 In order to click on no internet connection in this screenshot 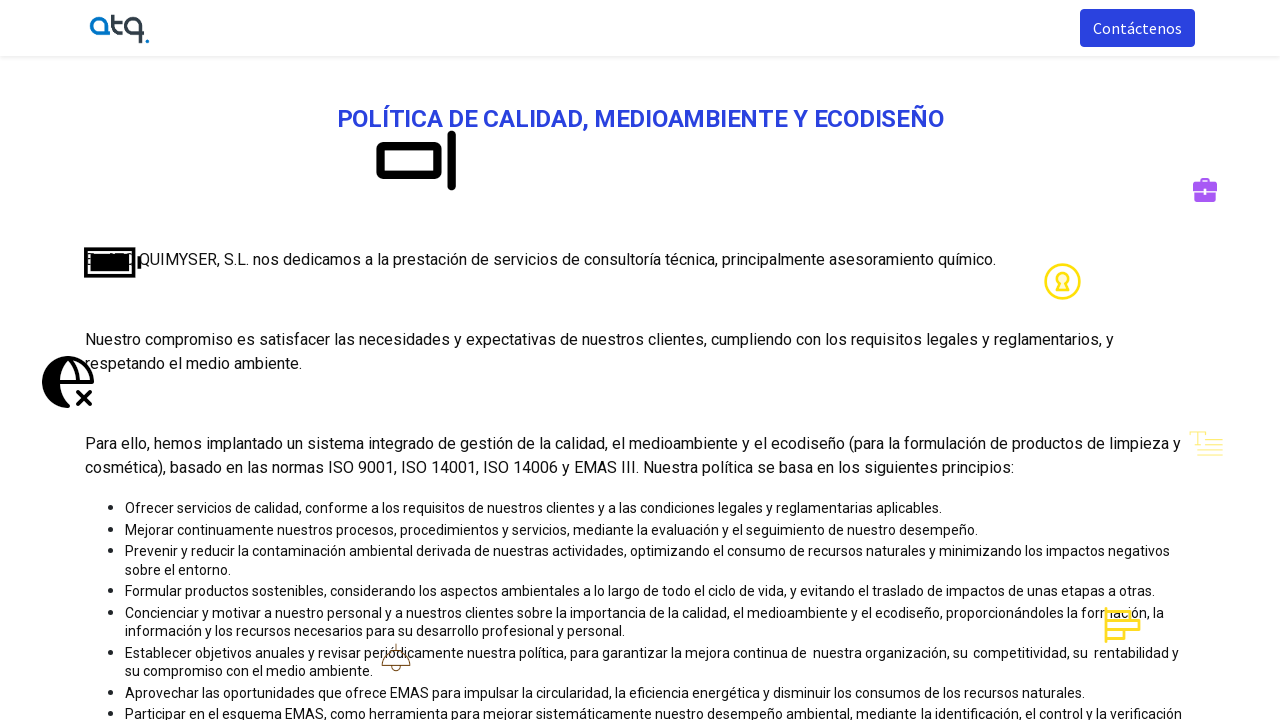, I will do `click(68, 382)`.